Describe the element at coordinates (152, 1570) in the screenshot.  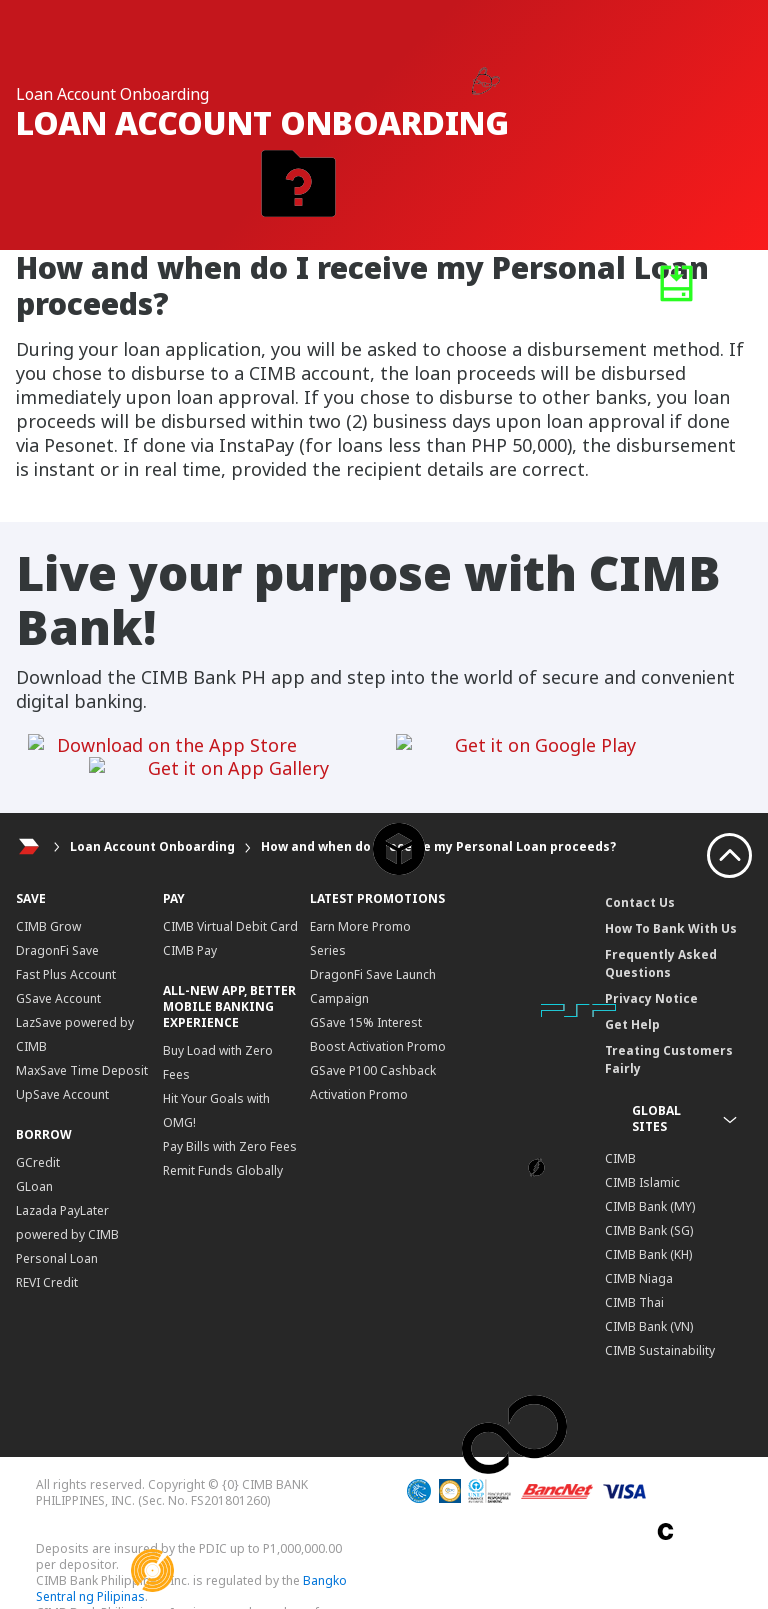
I see `open discogs music database` at that location.